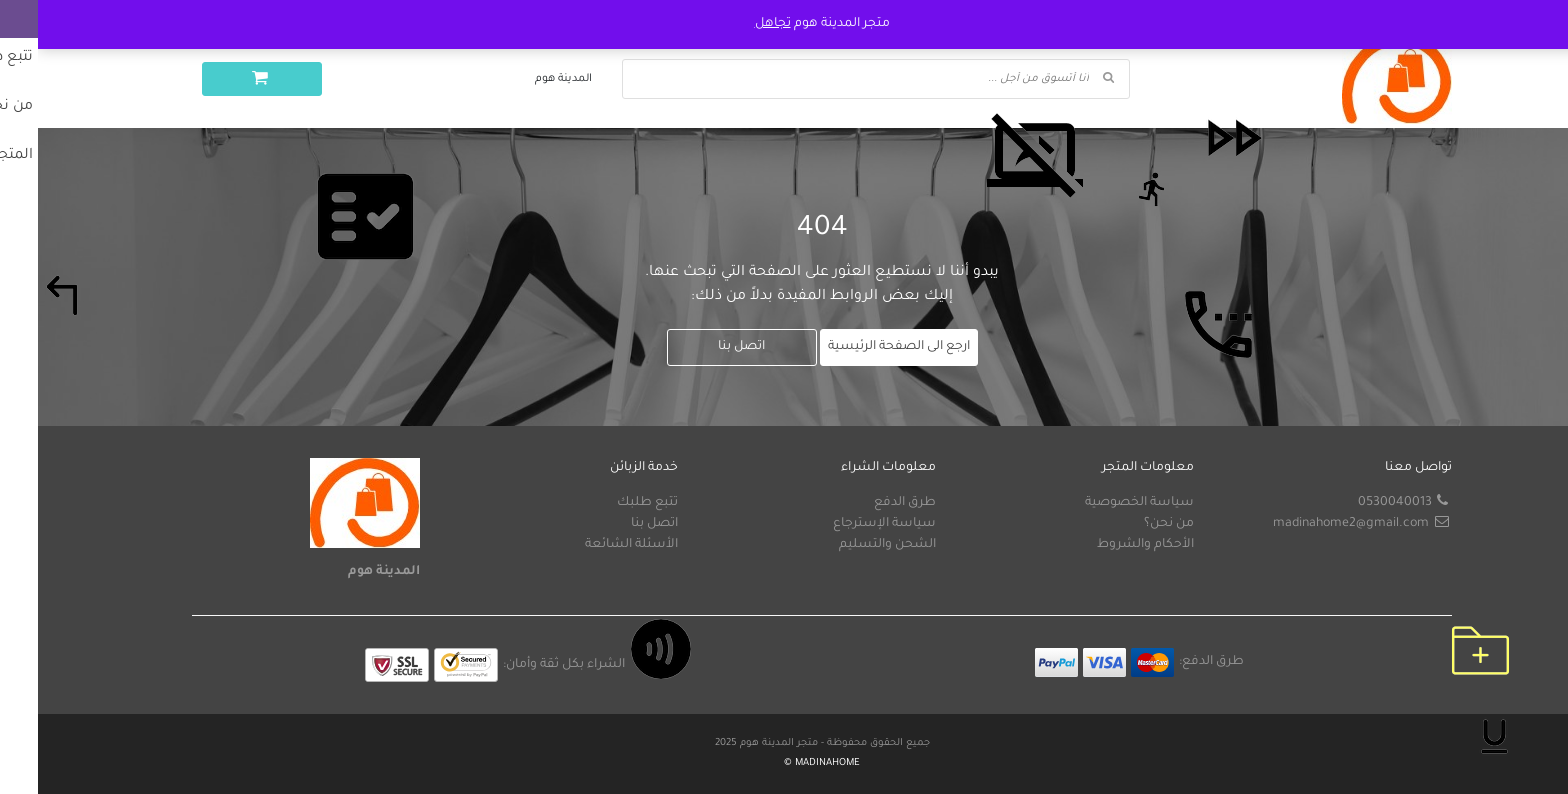 The height and width of the screenshot is (794, 1568). Describe the element at coordinates (1233, 138) in the screenshot. I see `skip forward in media playback` at that location.